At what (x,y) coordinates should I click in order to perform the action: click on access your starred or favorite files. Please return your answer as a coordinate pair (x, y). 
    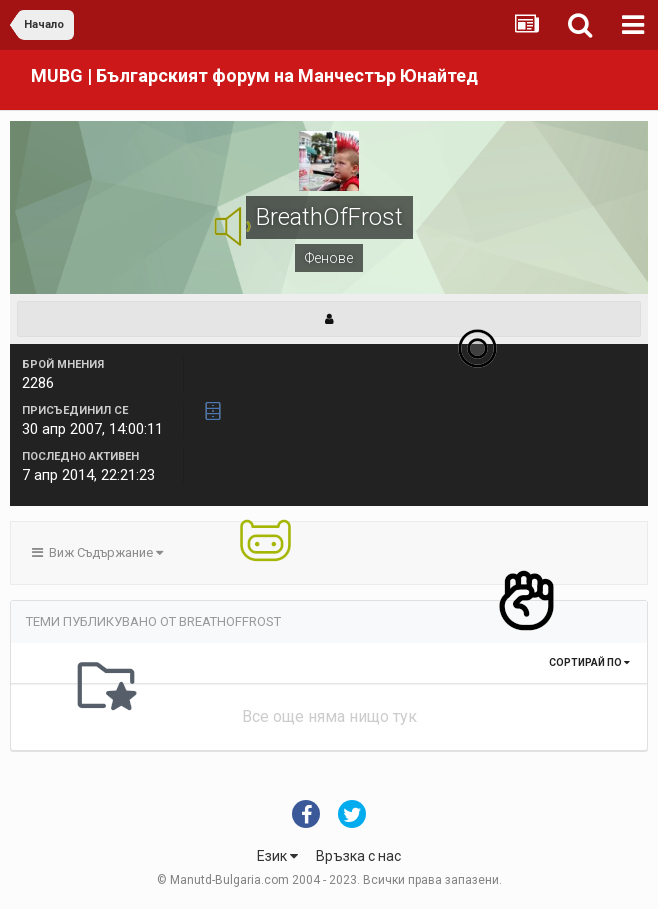
    Looking at the image, I should click on (106, 684).